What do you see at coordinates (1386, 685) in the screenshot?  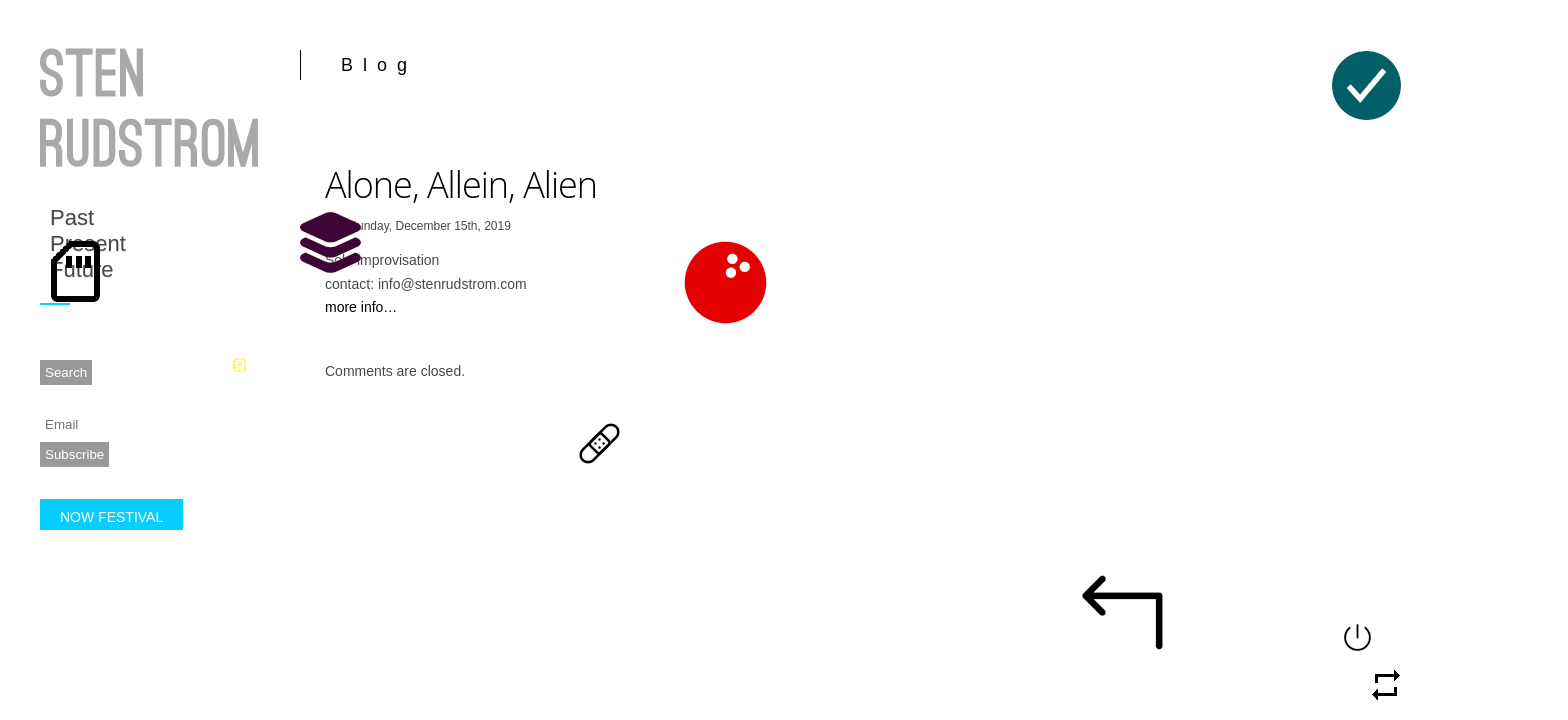 I see `enable repeat mode for media playback` at bounding box center [1386, 685].